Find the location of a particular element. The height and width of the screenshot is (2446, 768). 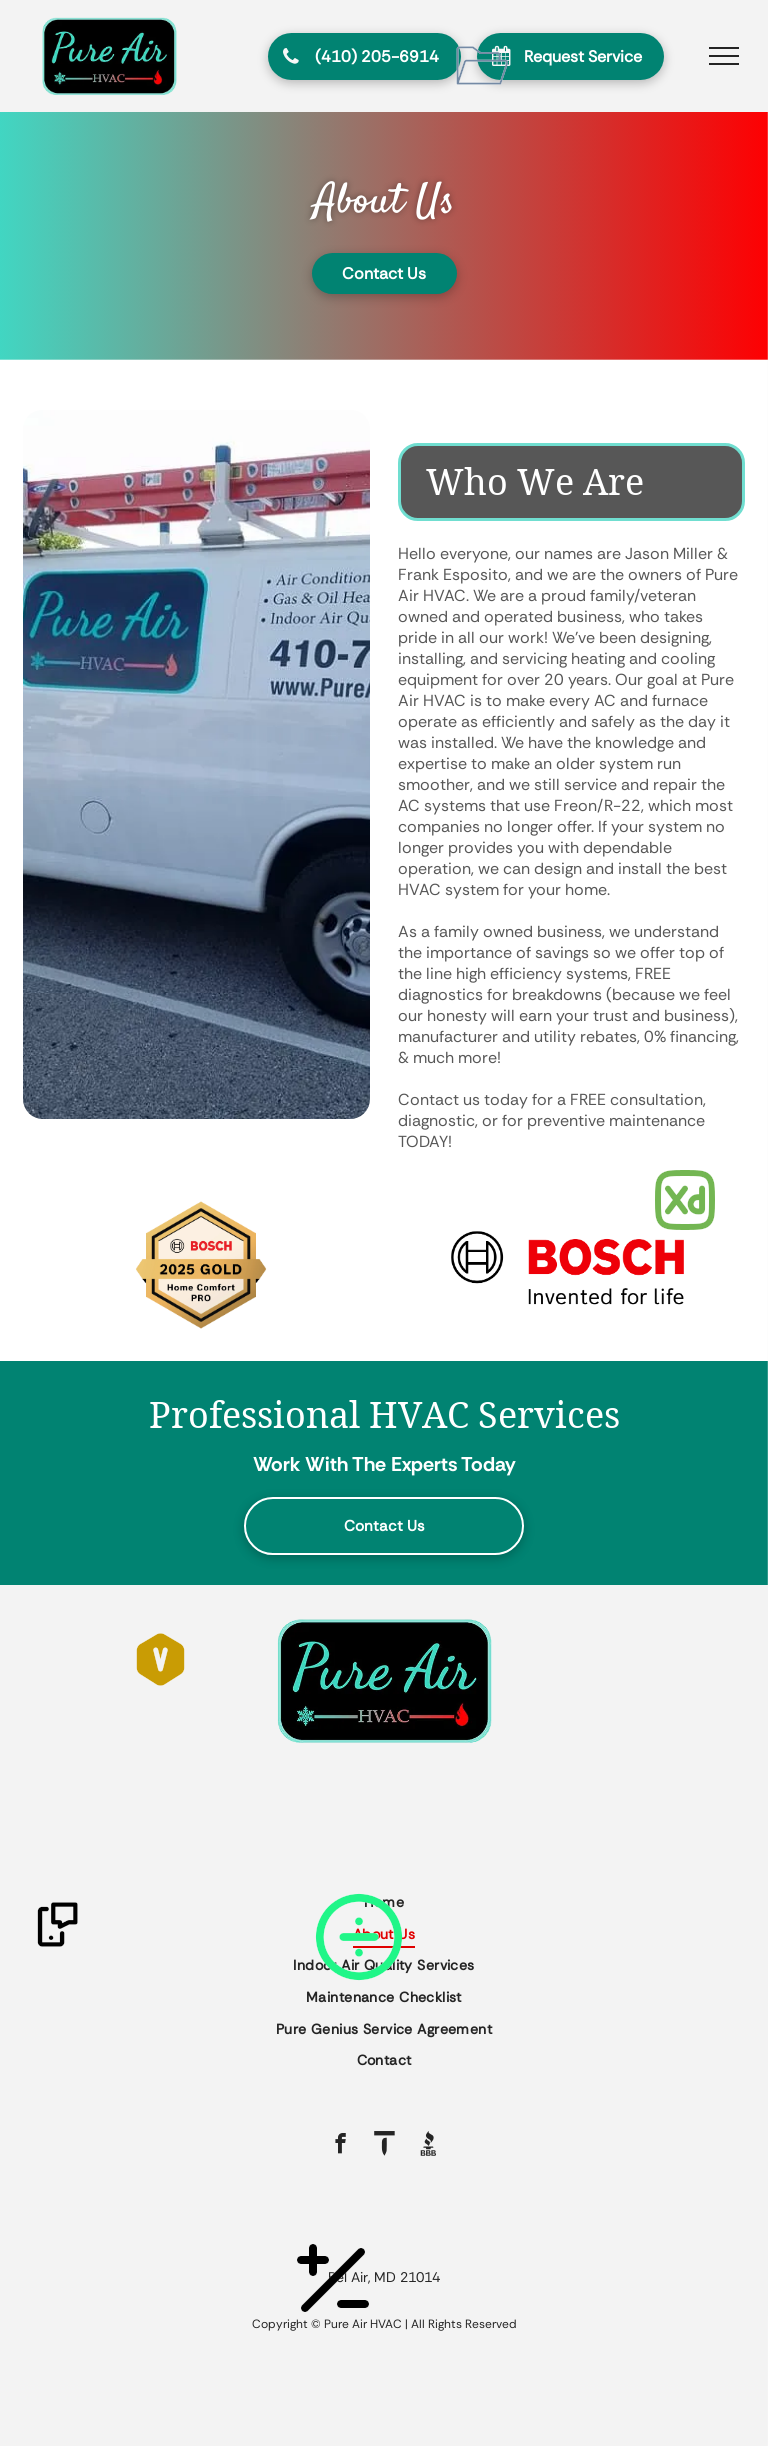

open Adobe XD application is located at coordinates (685, 1200).